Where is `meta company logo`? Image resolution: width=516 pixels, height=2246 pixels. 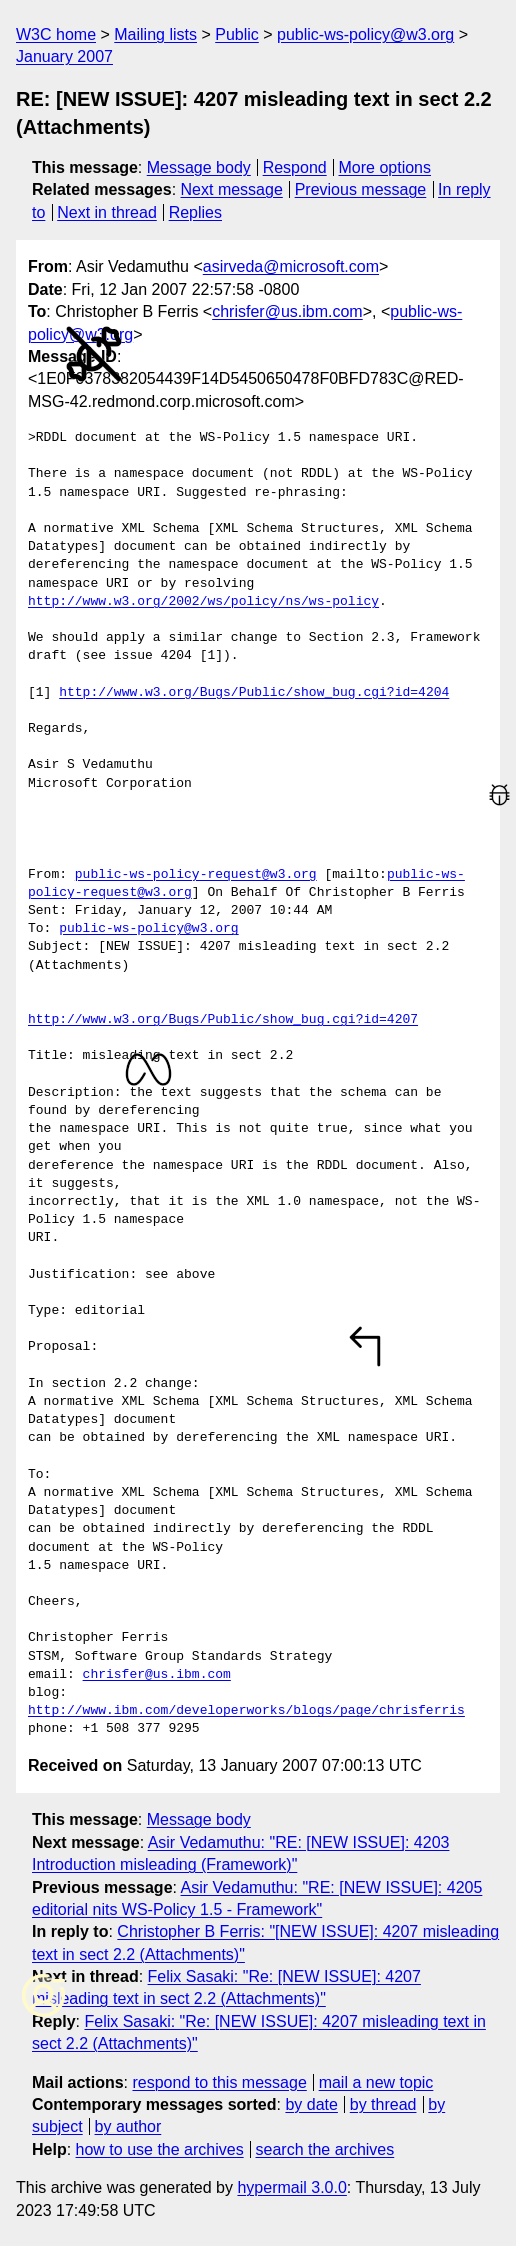
meta company logo is located at coordinates (148, 1069).